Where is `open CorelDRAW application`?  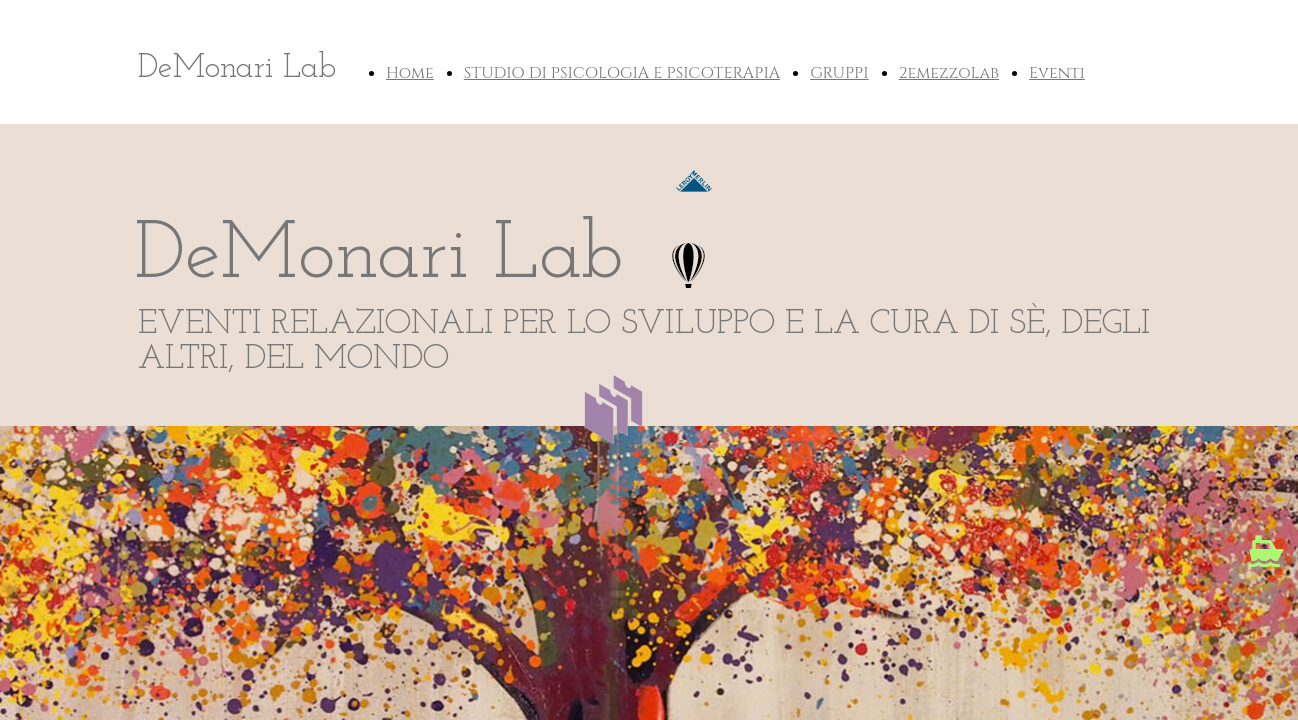
open CorelDRAW application is located at coordinates (688, 265).